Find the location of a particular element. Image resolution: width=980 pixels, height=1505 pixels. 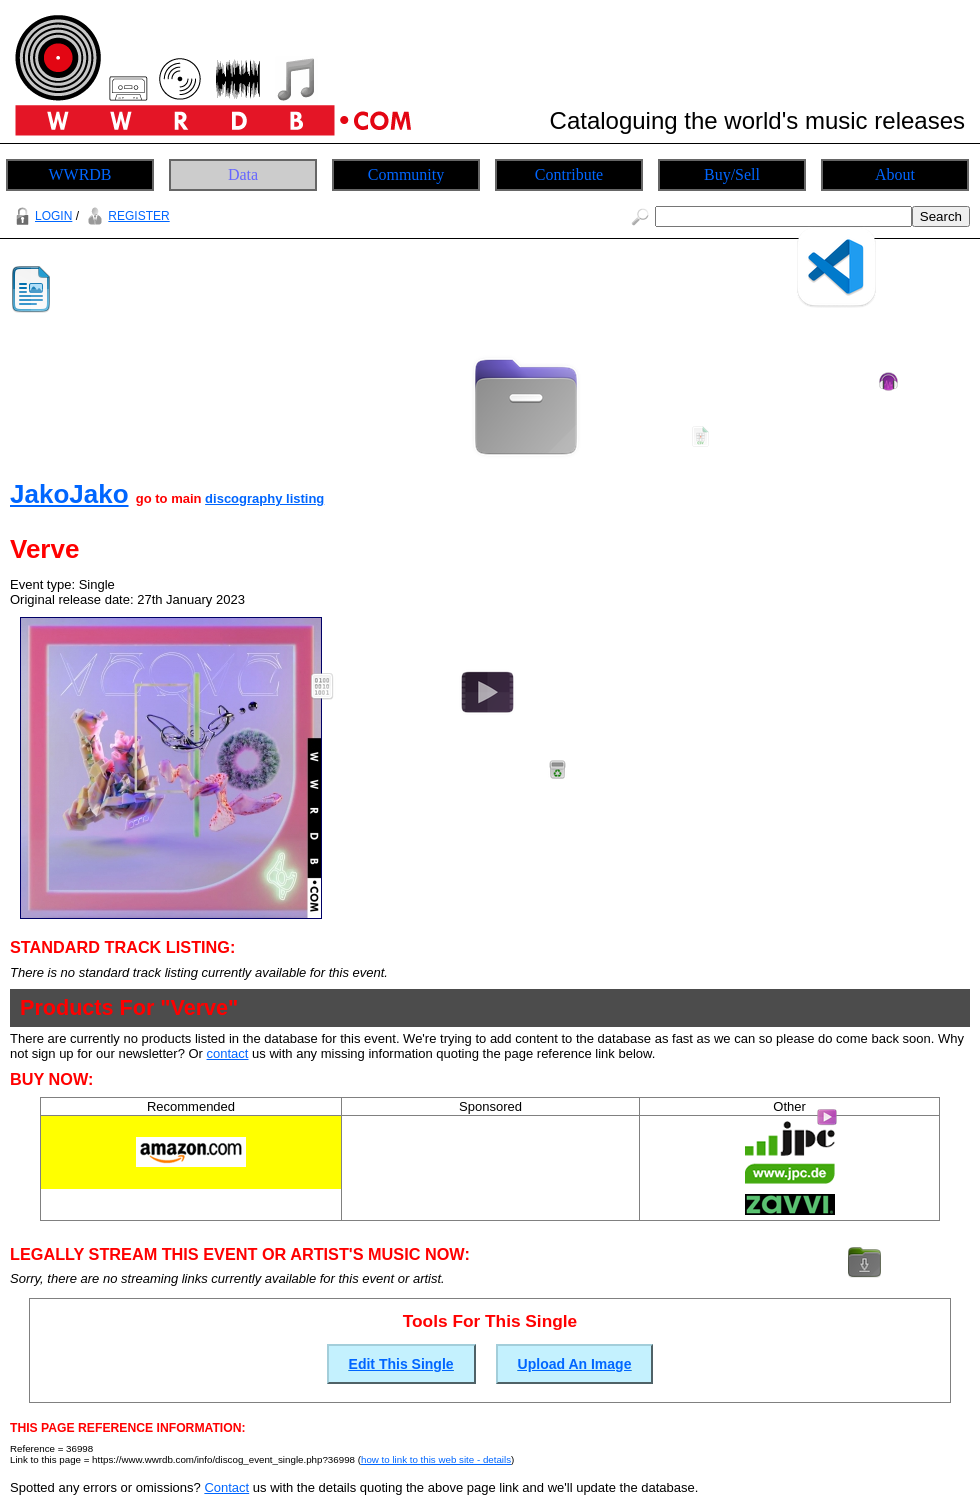

open the nautilus file manager is located at coordinates (526, 407).